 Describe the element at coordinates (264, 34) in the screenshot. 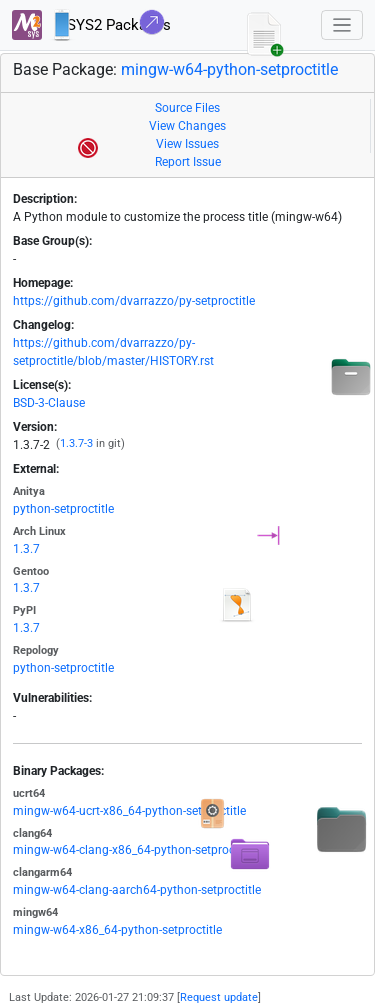

I see `create a new document` at that location.